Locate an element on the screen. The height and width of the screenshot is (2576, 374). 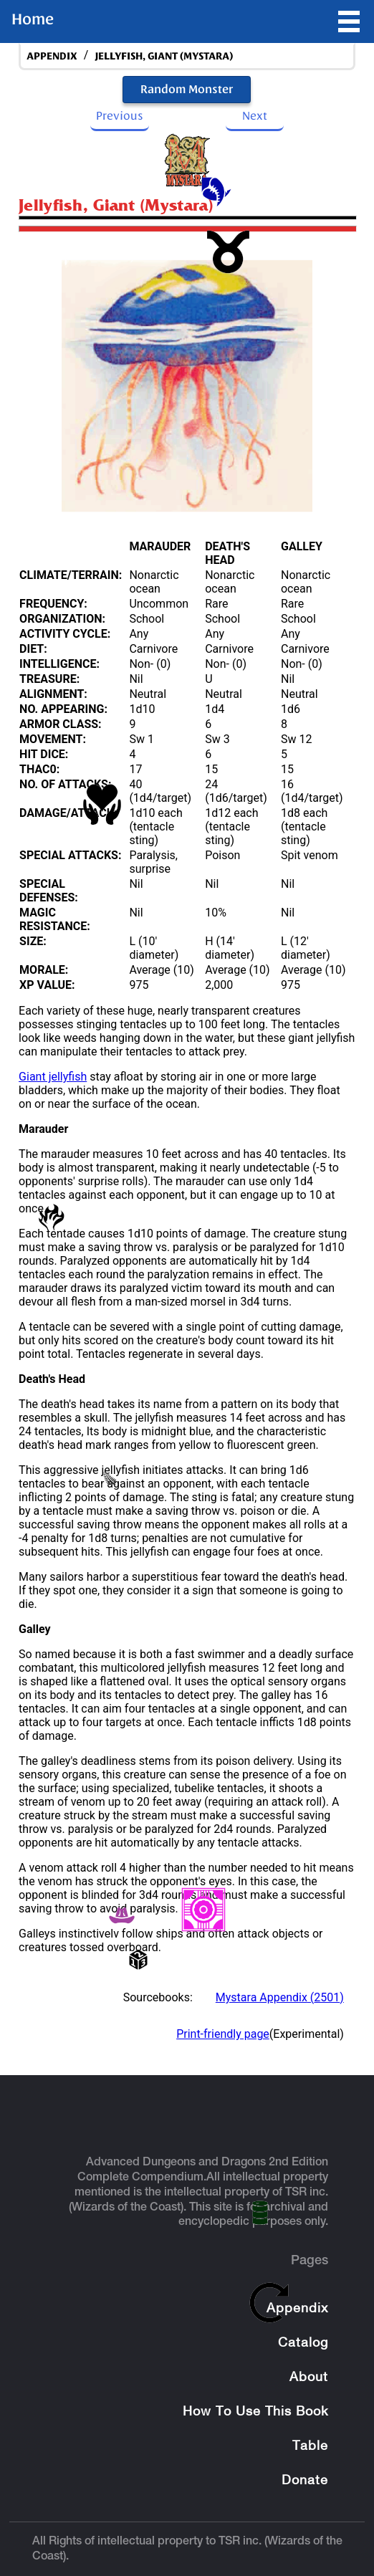
initiate a claw attack or slash ability is located at coordinates (216, 192).